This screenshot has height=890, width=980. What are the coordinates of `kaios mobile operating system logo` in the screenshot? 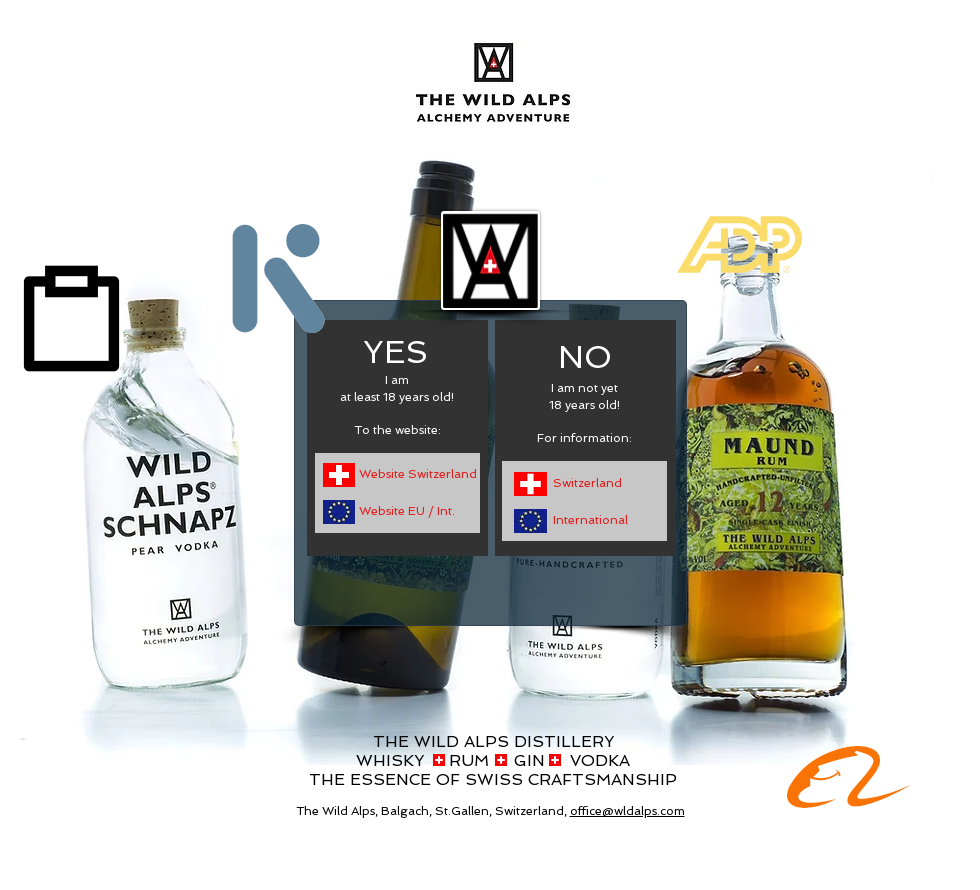 It's located at (278, 278).